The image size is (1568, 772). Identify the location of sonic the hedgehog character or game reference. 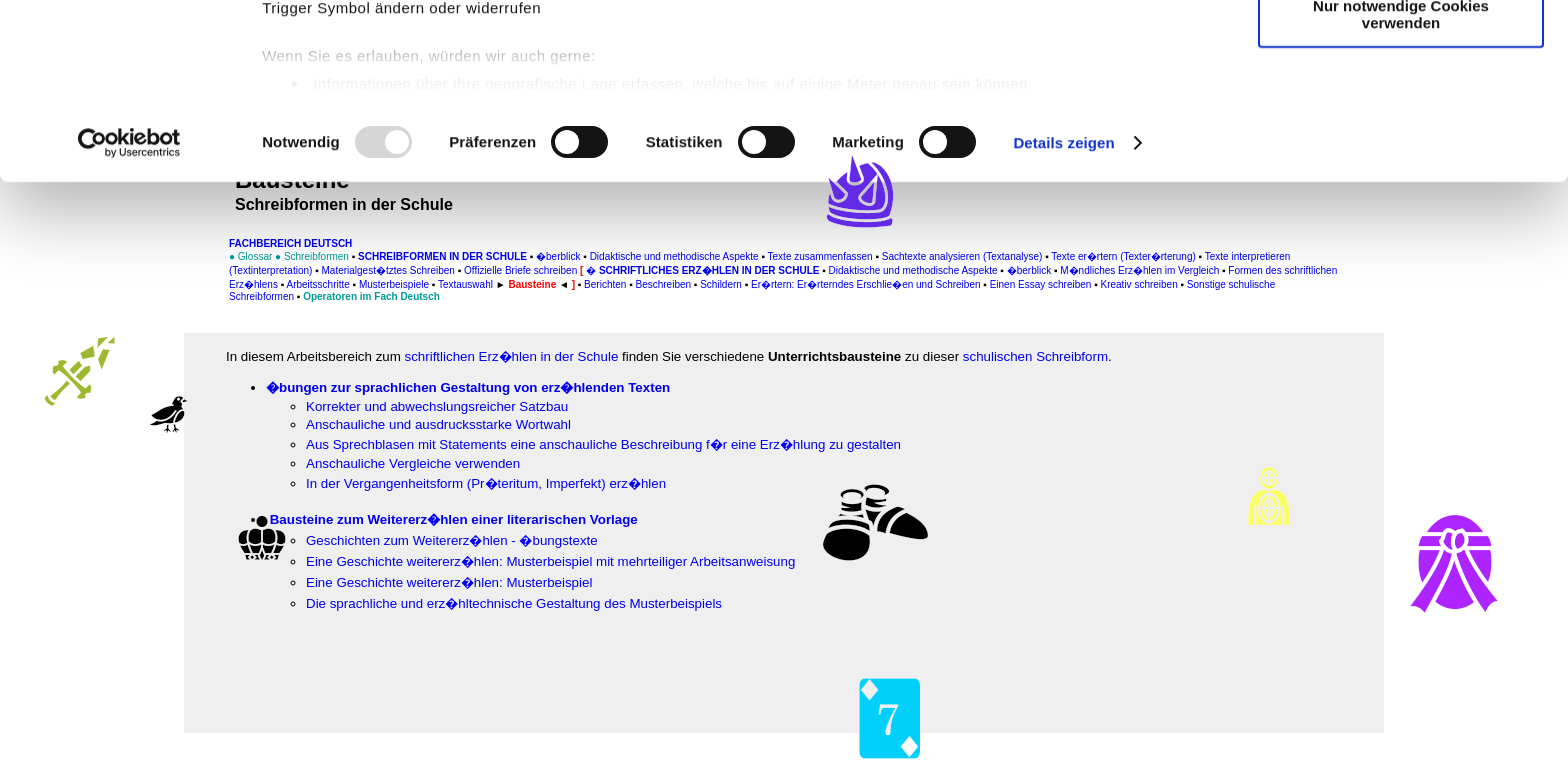
(875, 522).